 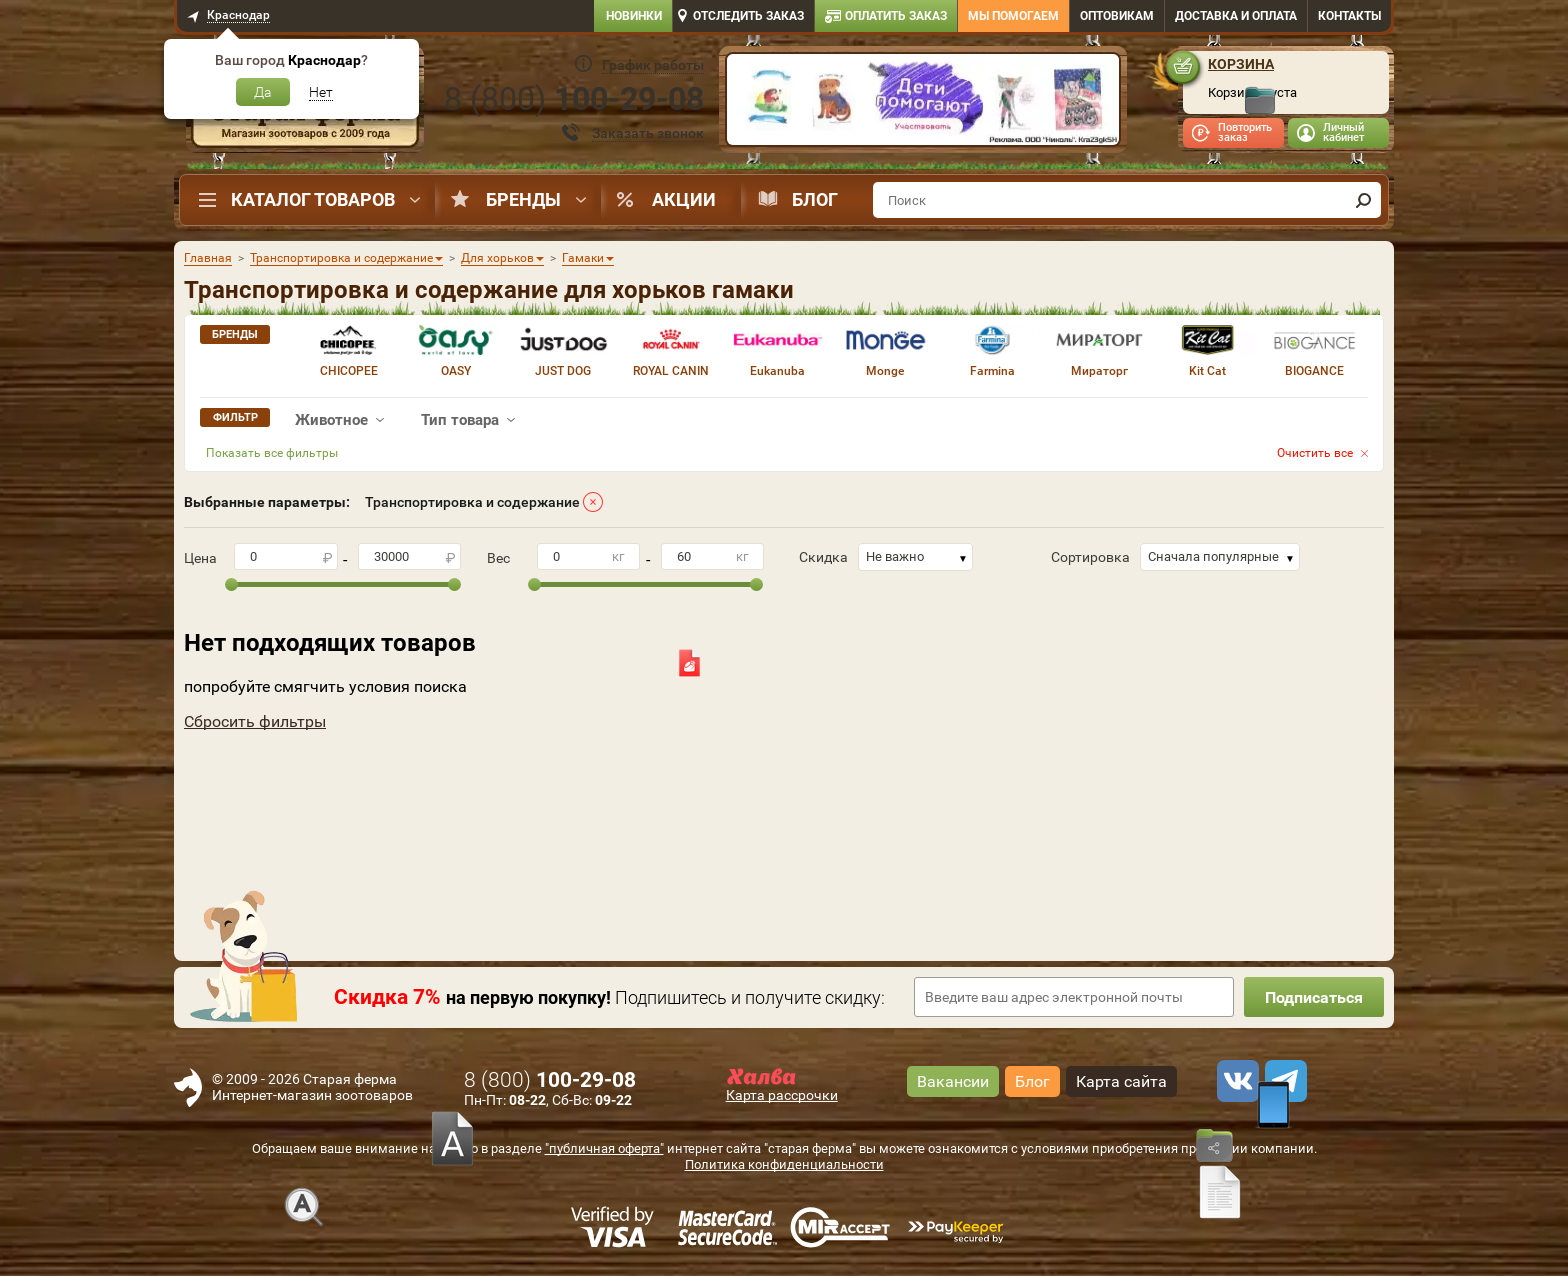 I want to click on open your public shared folder, so click(x=1214, y=1145).